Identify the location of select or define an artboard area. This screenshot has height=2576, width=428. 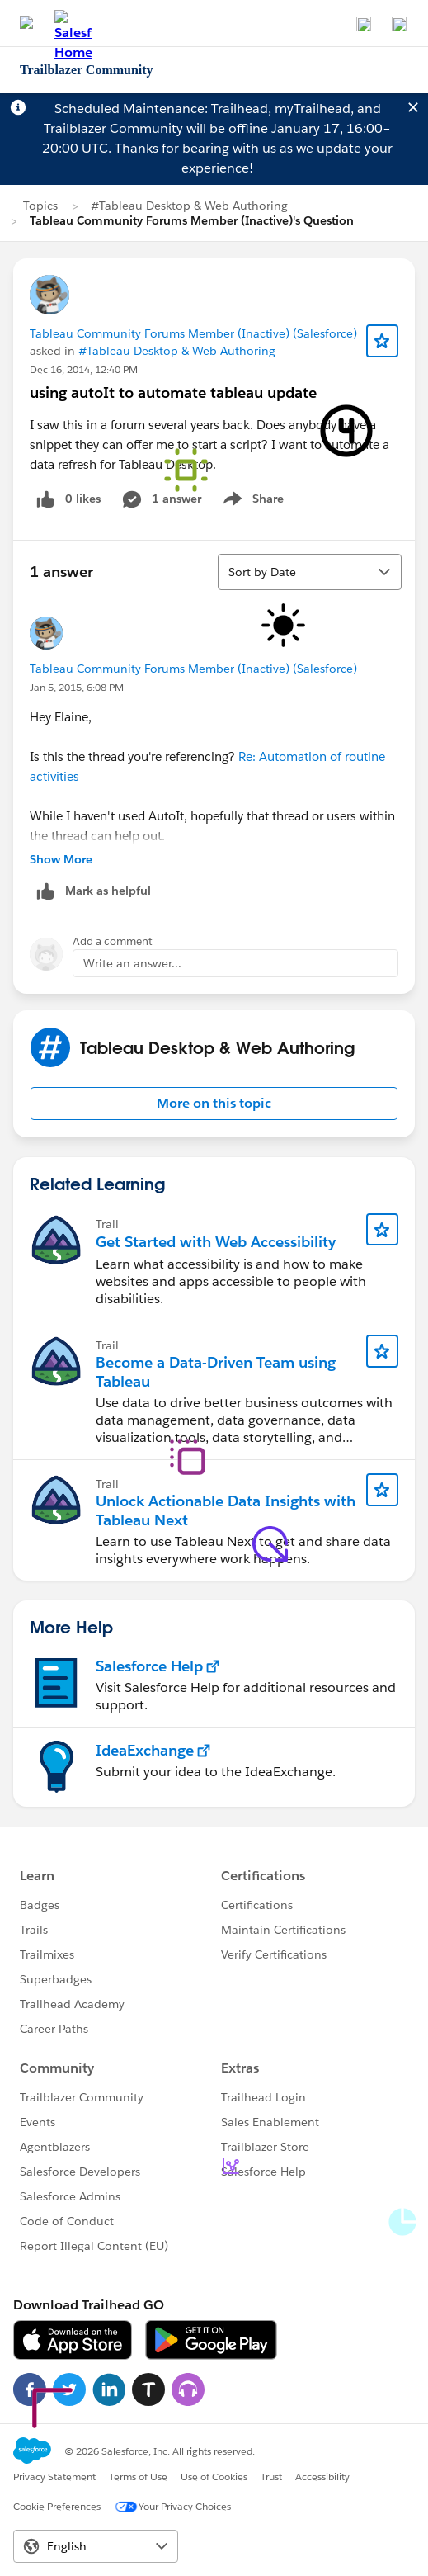
(186, 470).